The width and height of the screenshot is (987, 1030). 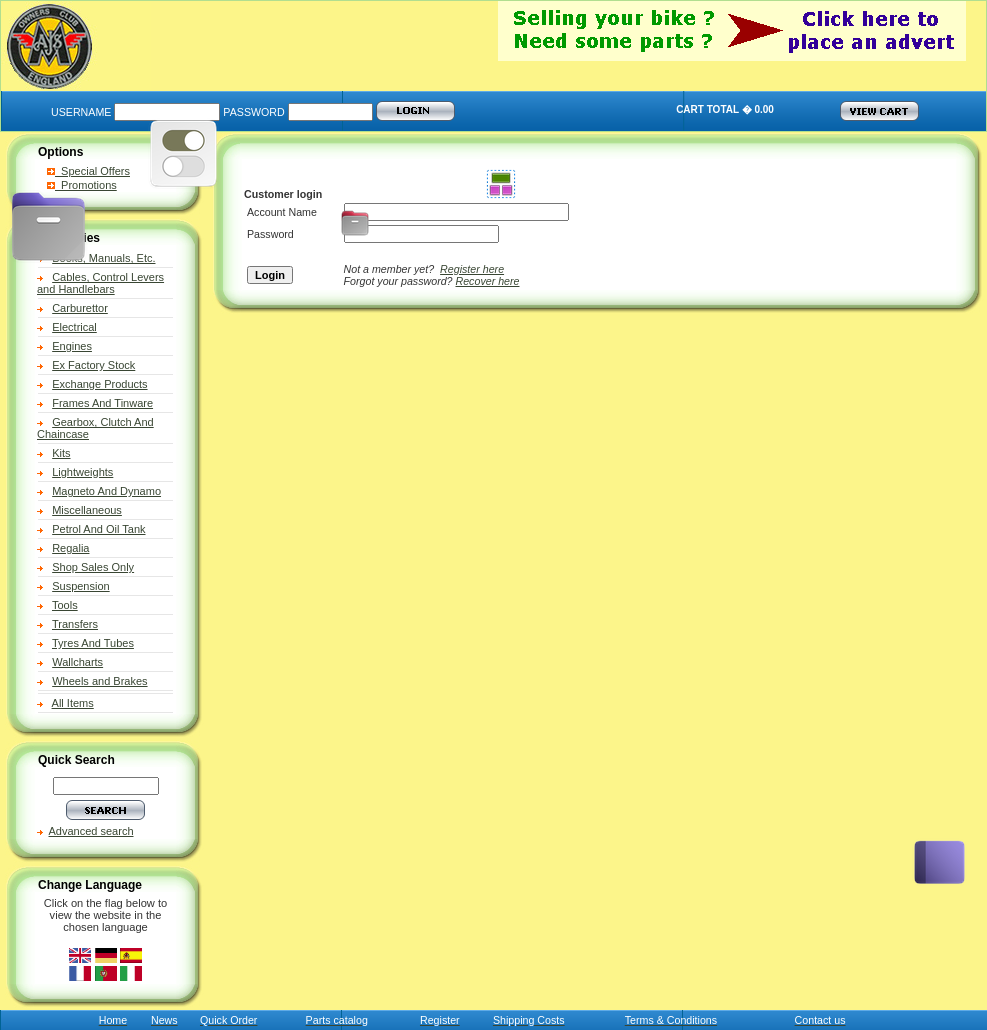 What do you see at coordinates (183, 153) in the screenshot?
I see `open system settings or preferences` at bounding box center [183, 153].